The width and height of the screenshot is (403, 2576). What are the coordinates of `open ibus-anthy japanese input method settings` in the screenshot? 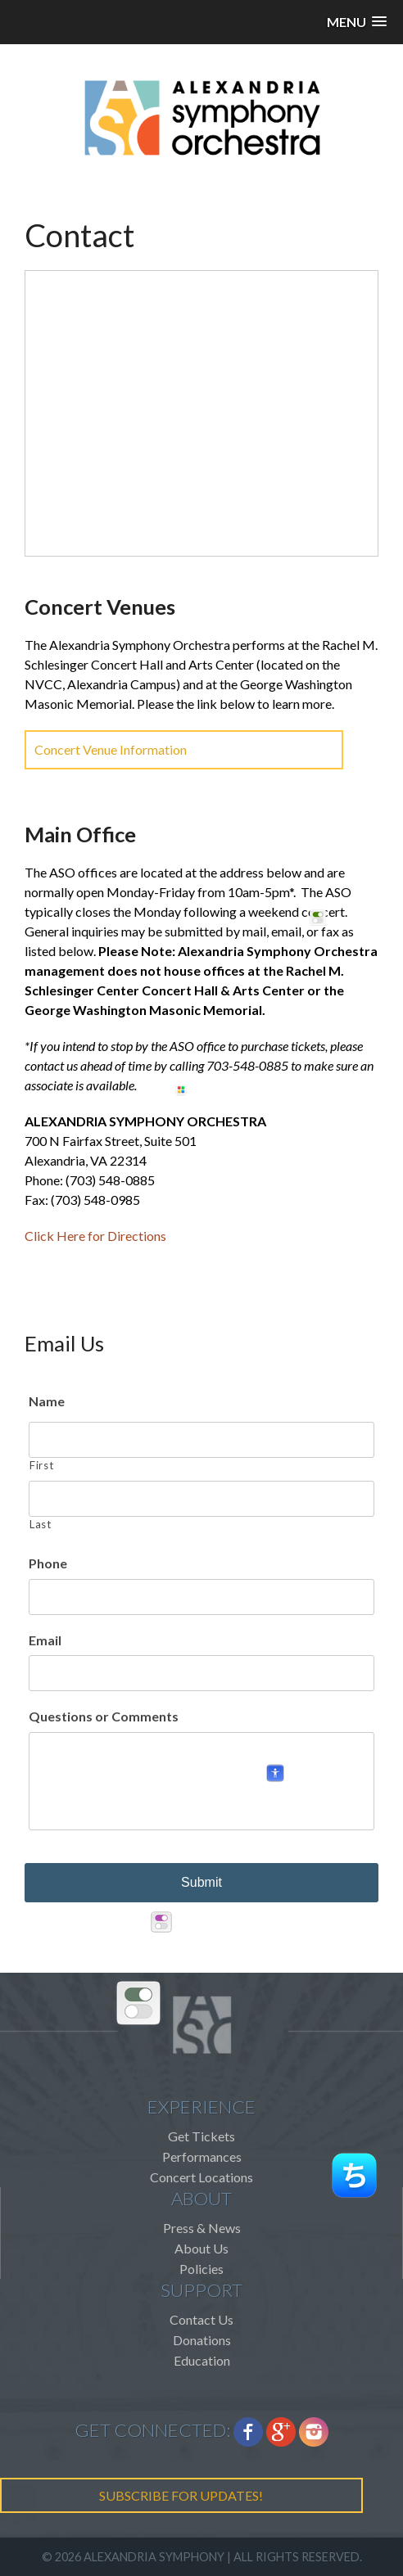 It's located at (354, 2175).